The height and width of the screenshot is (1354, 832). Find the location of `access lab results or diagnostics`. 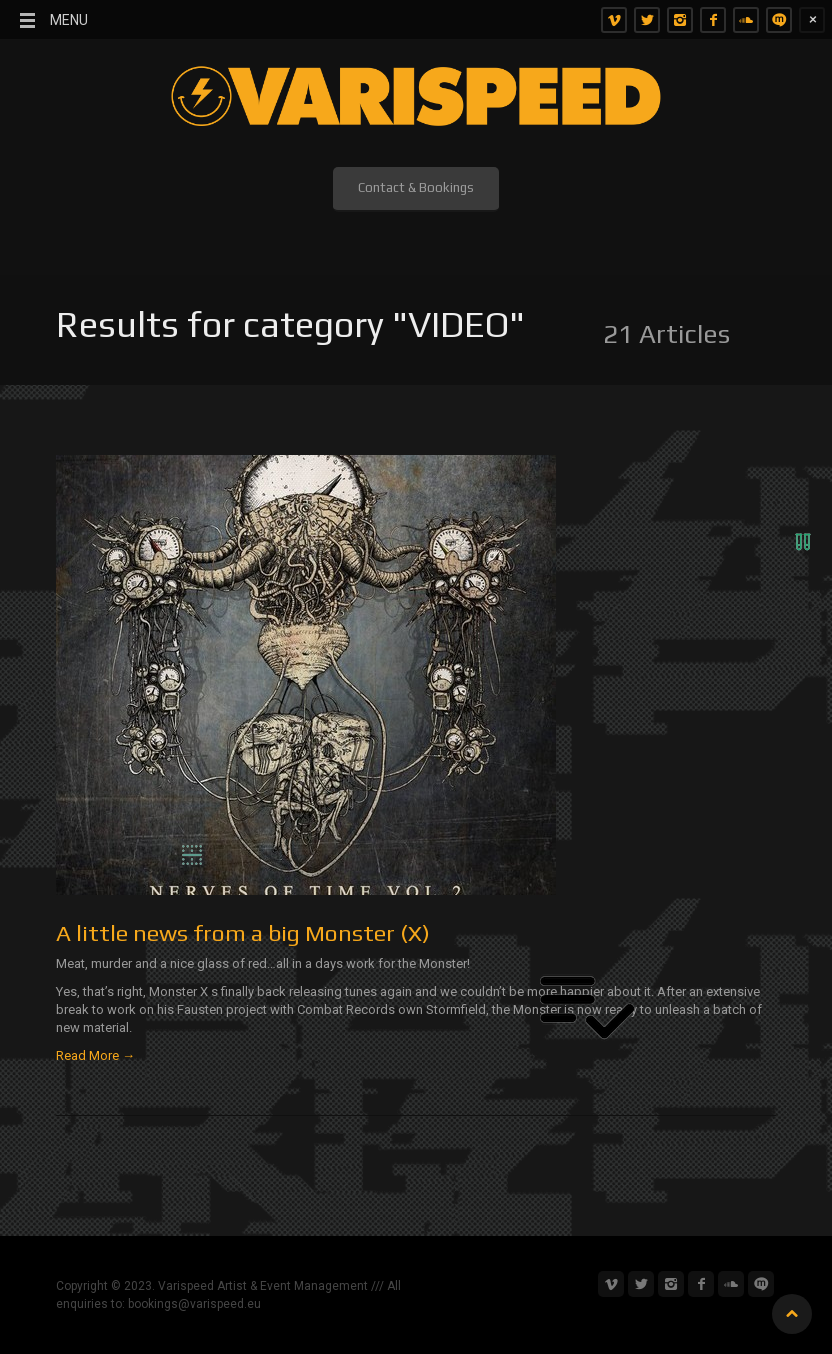

access lab results or diagnostics is located at coordinates (803, 542).